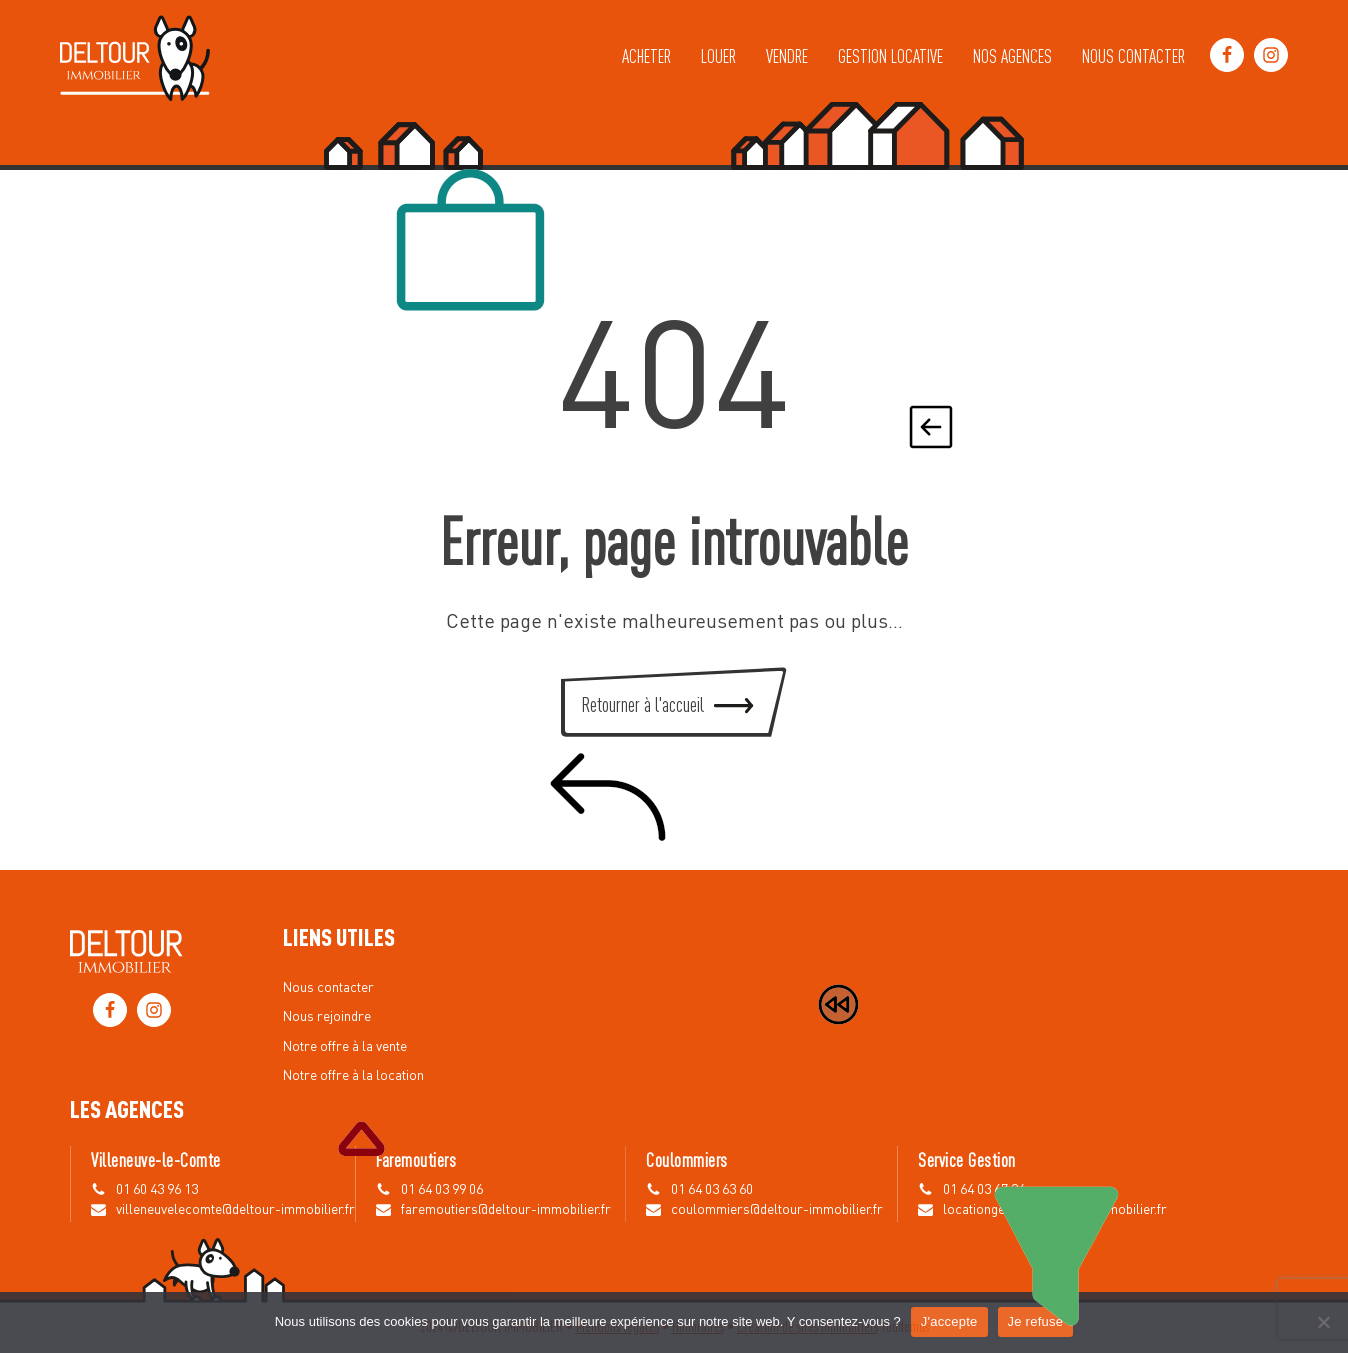 The image size is (1348, 1353). What do you see at coordinates (931, 427) in the screenshot?
I see `go back to the previous screen` at bounding box center [931, 427].